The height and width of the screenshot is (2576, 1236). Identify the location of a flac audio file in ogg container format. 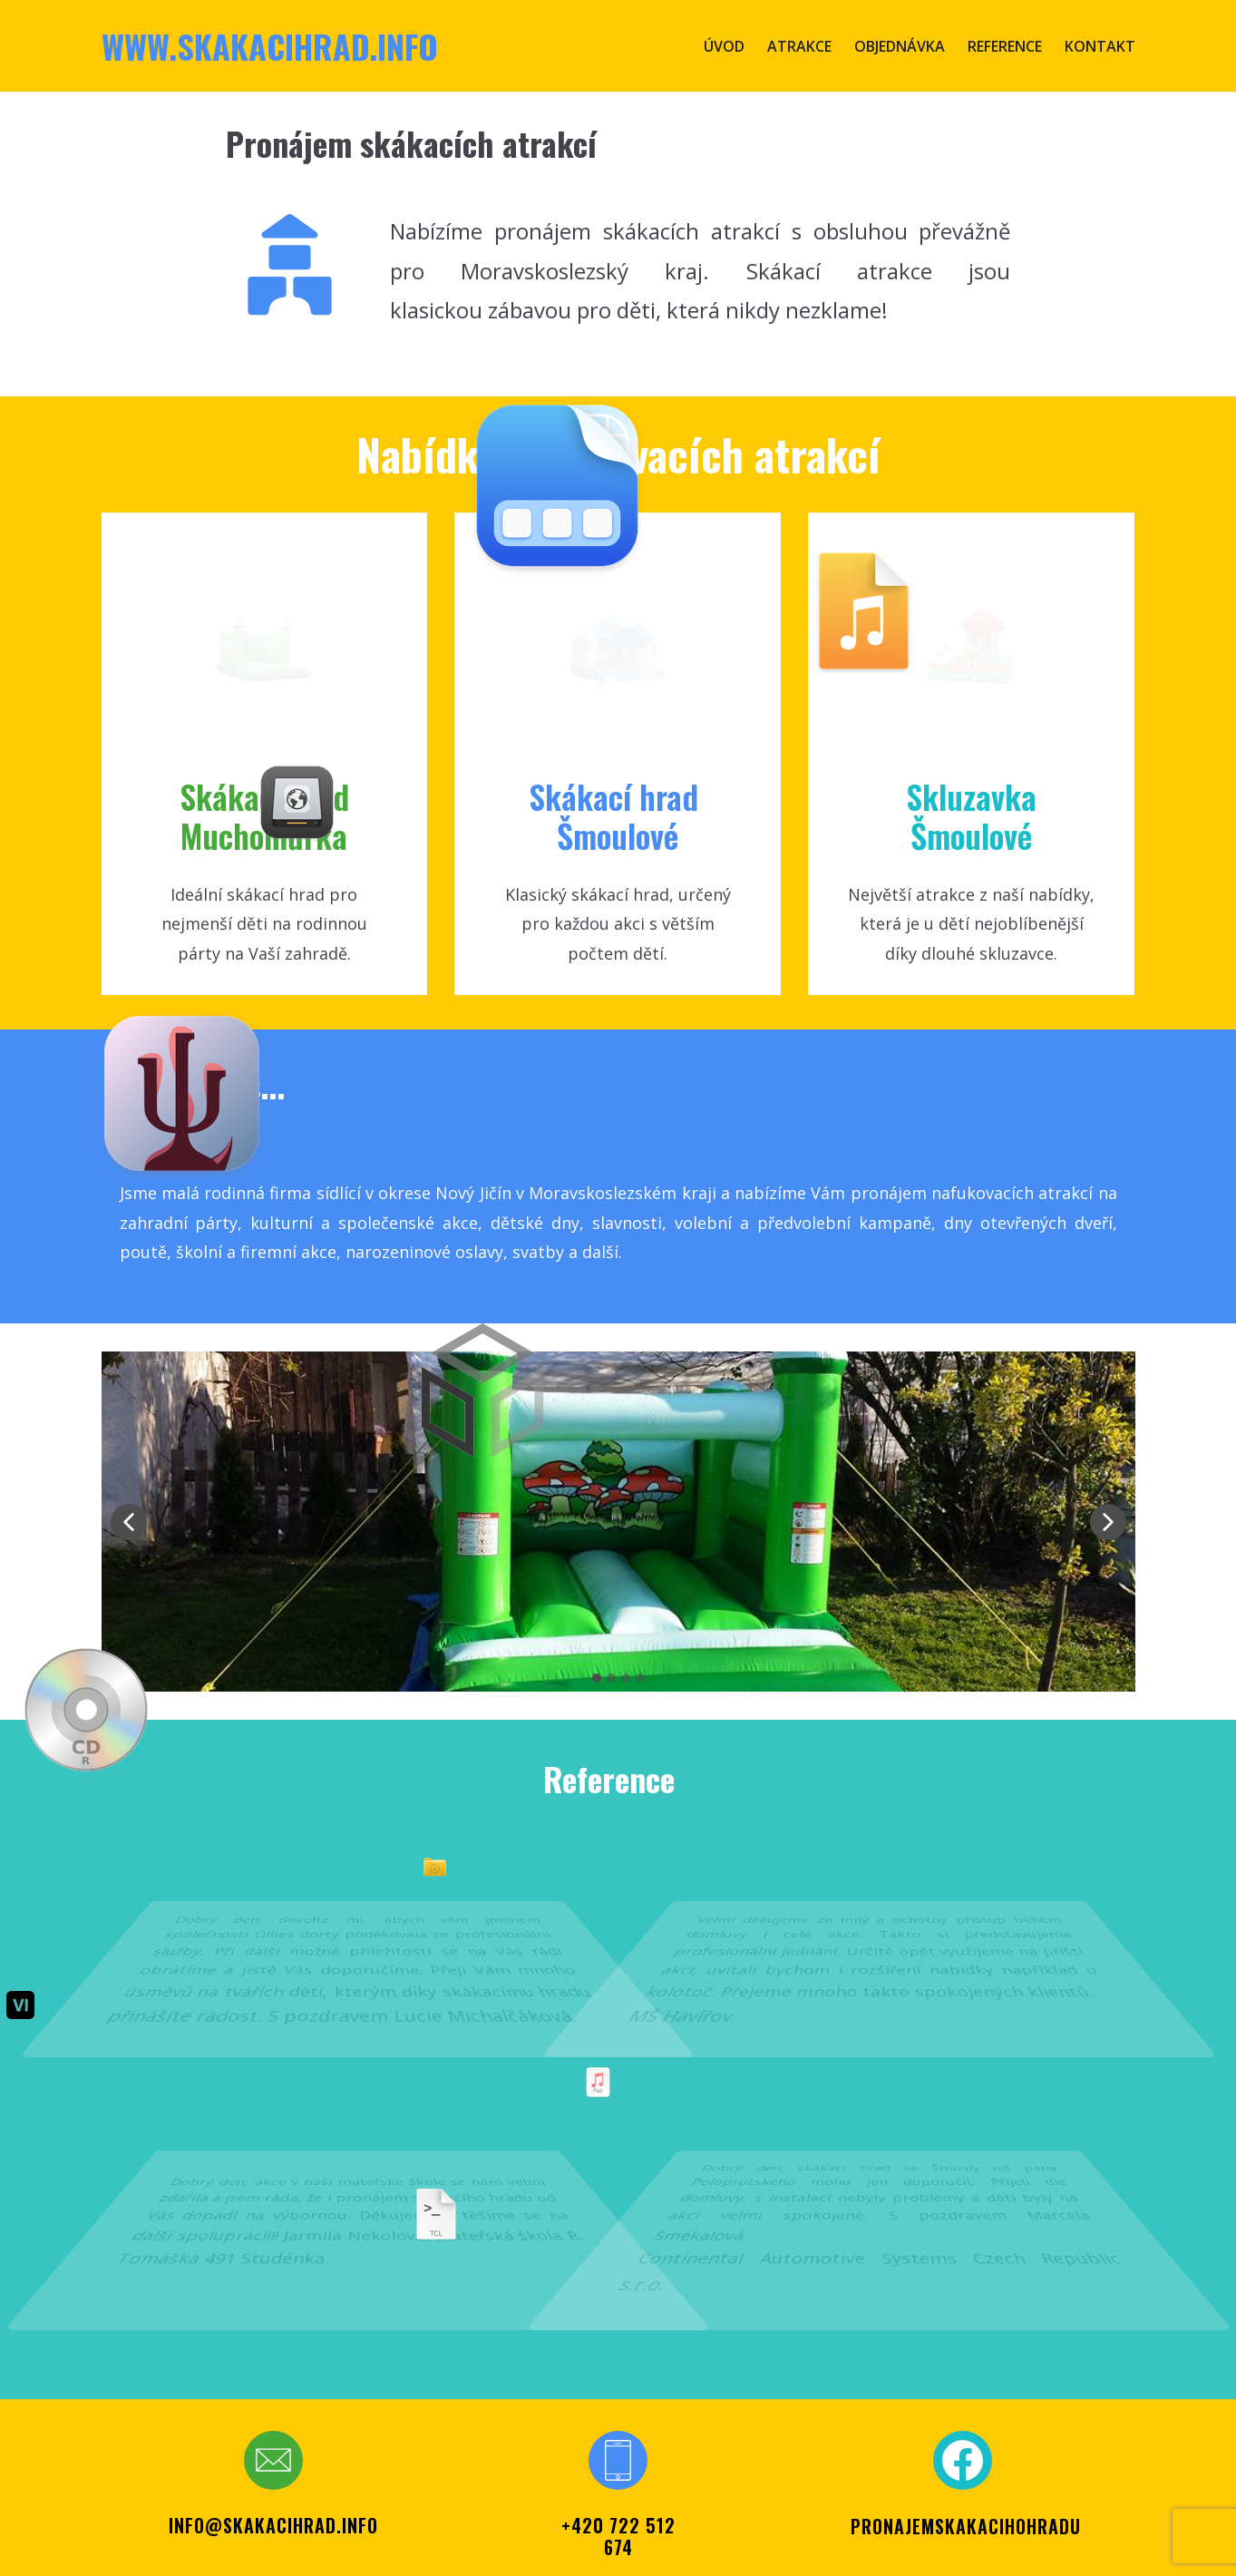
(598, 2082).